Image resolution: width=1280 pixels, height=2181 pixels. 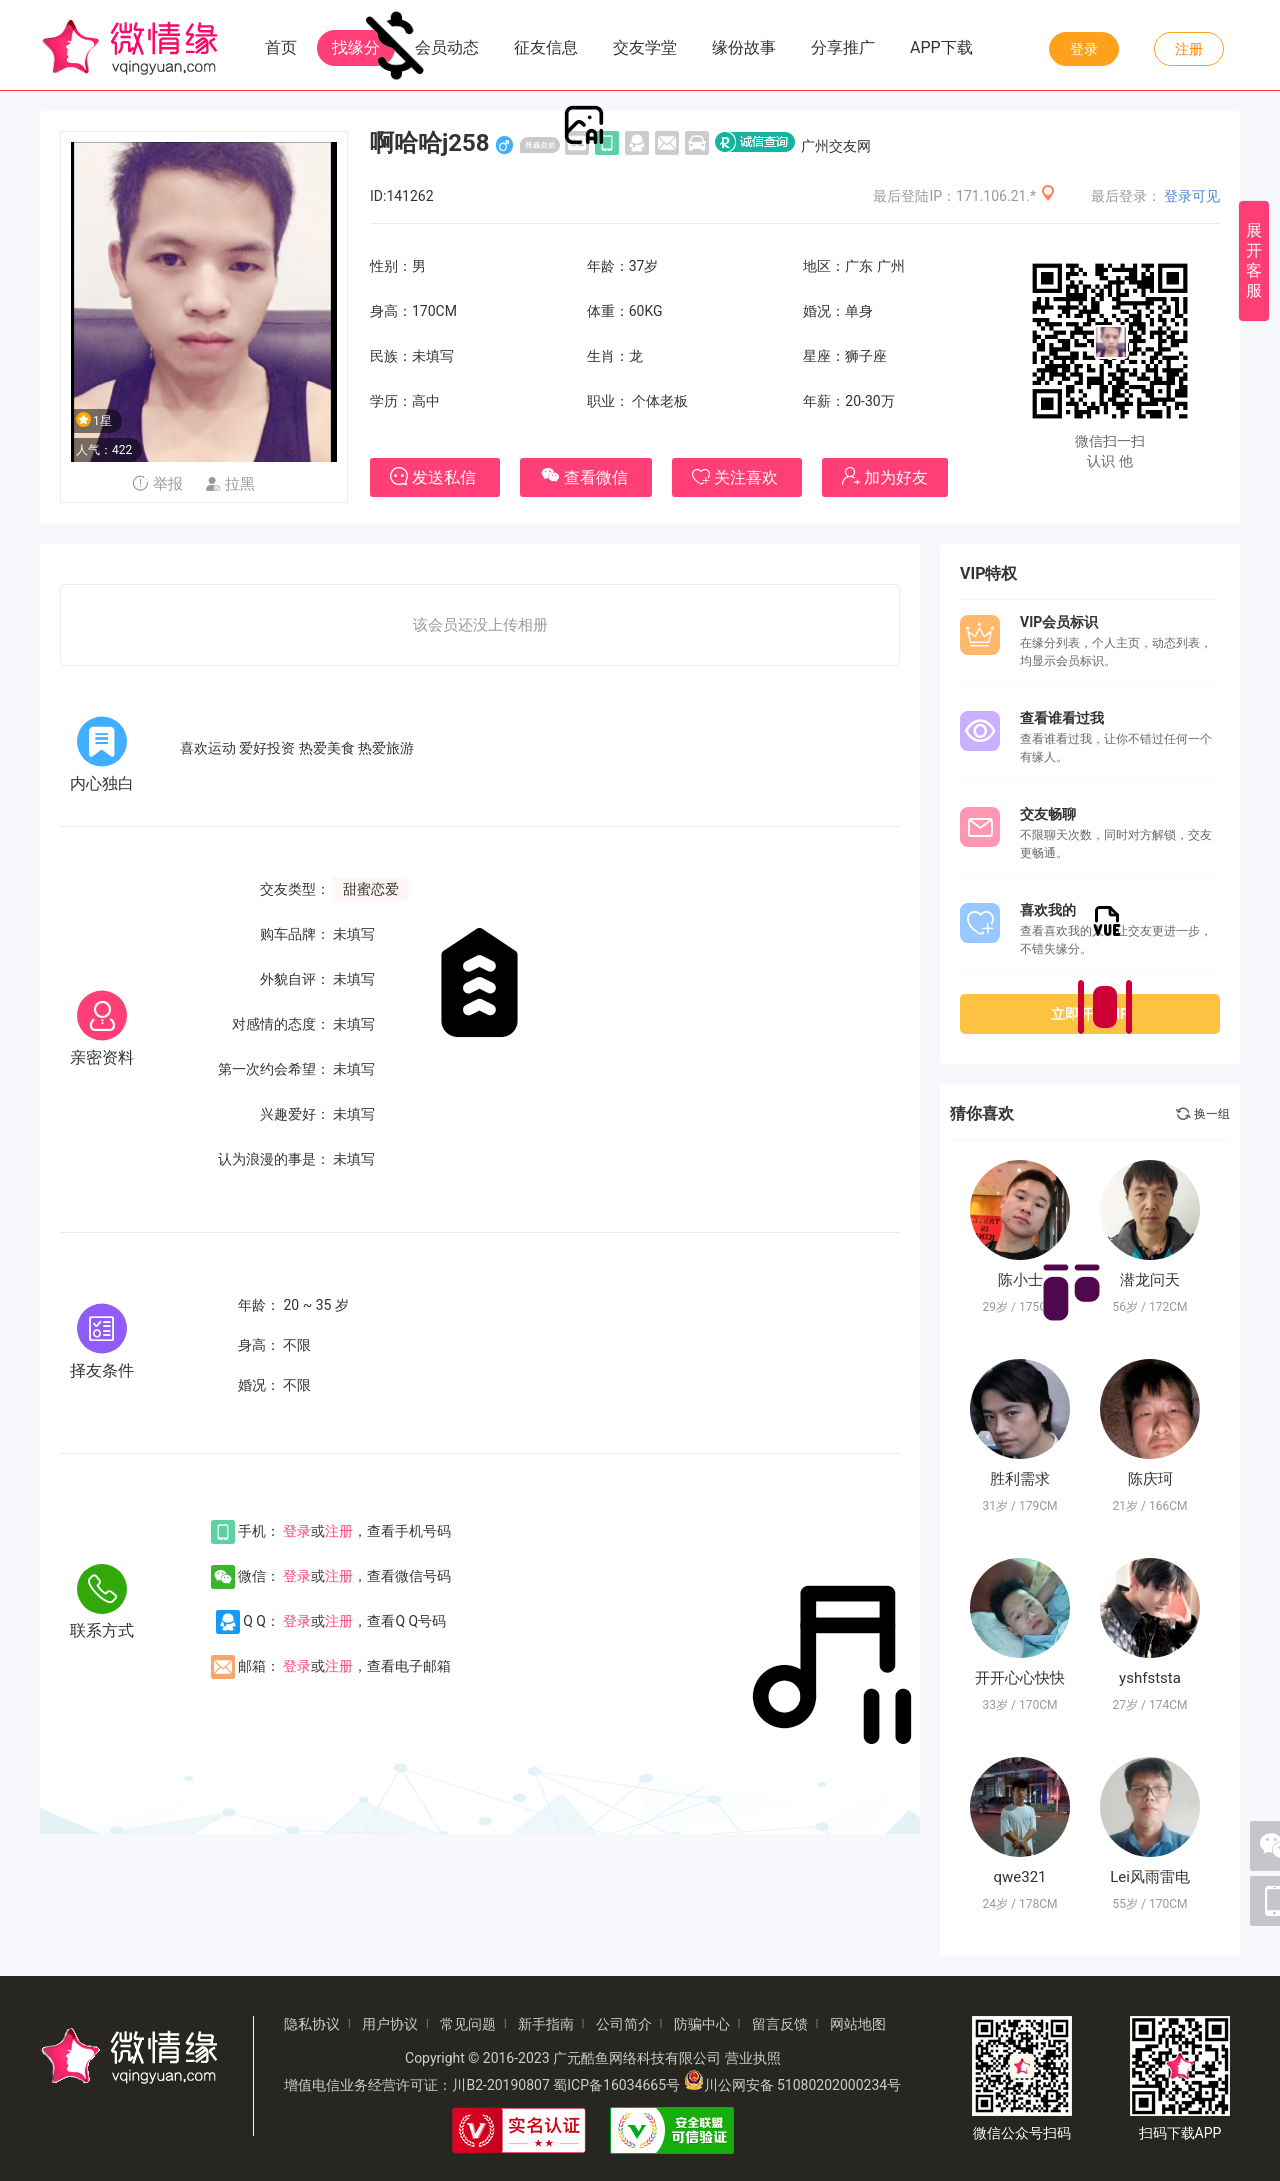 What do you see at coordinates (479, 982) in the screenshot?
I see `view user rank or level status` at bounding box center [479, 982].